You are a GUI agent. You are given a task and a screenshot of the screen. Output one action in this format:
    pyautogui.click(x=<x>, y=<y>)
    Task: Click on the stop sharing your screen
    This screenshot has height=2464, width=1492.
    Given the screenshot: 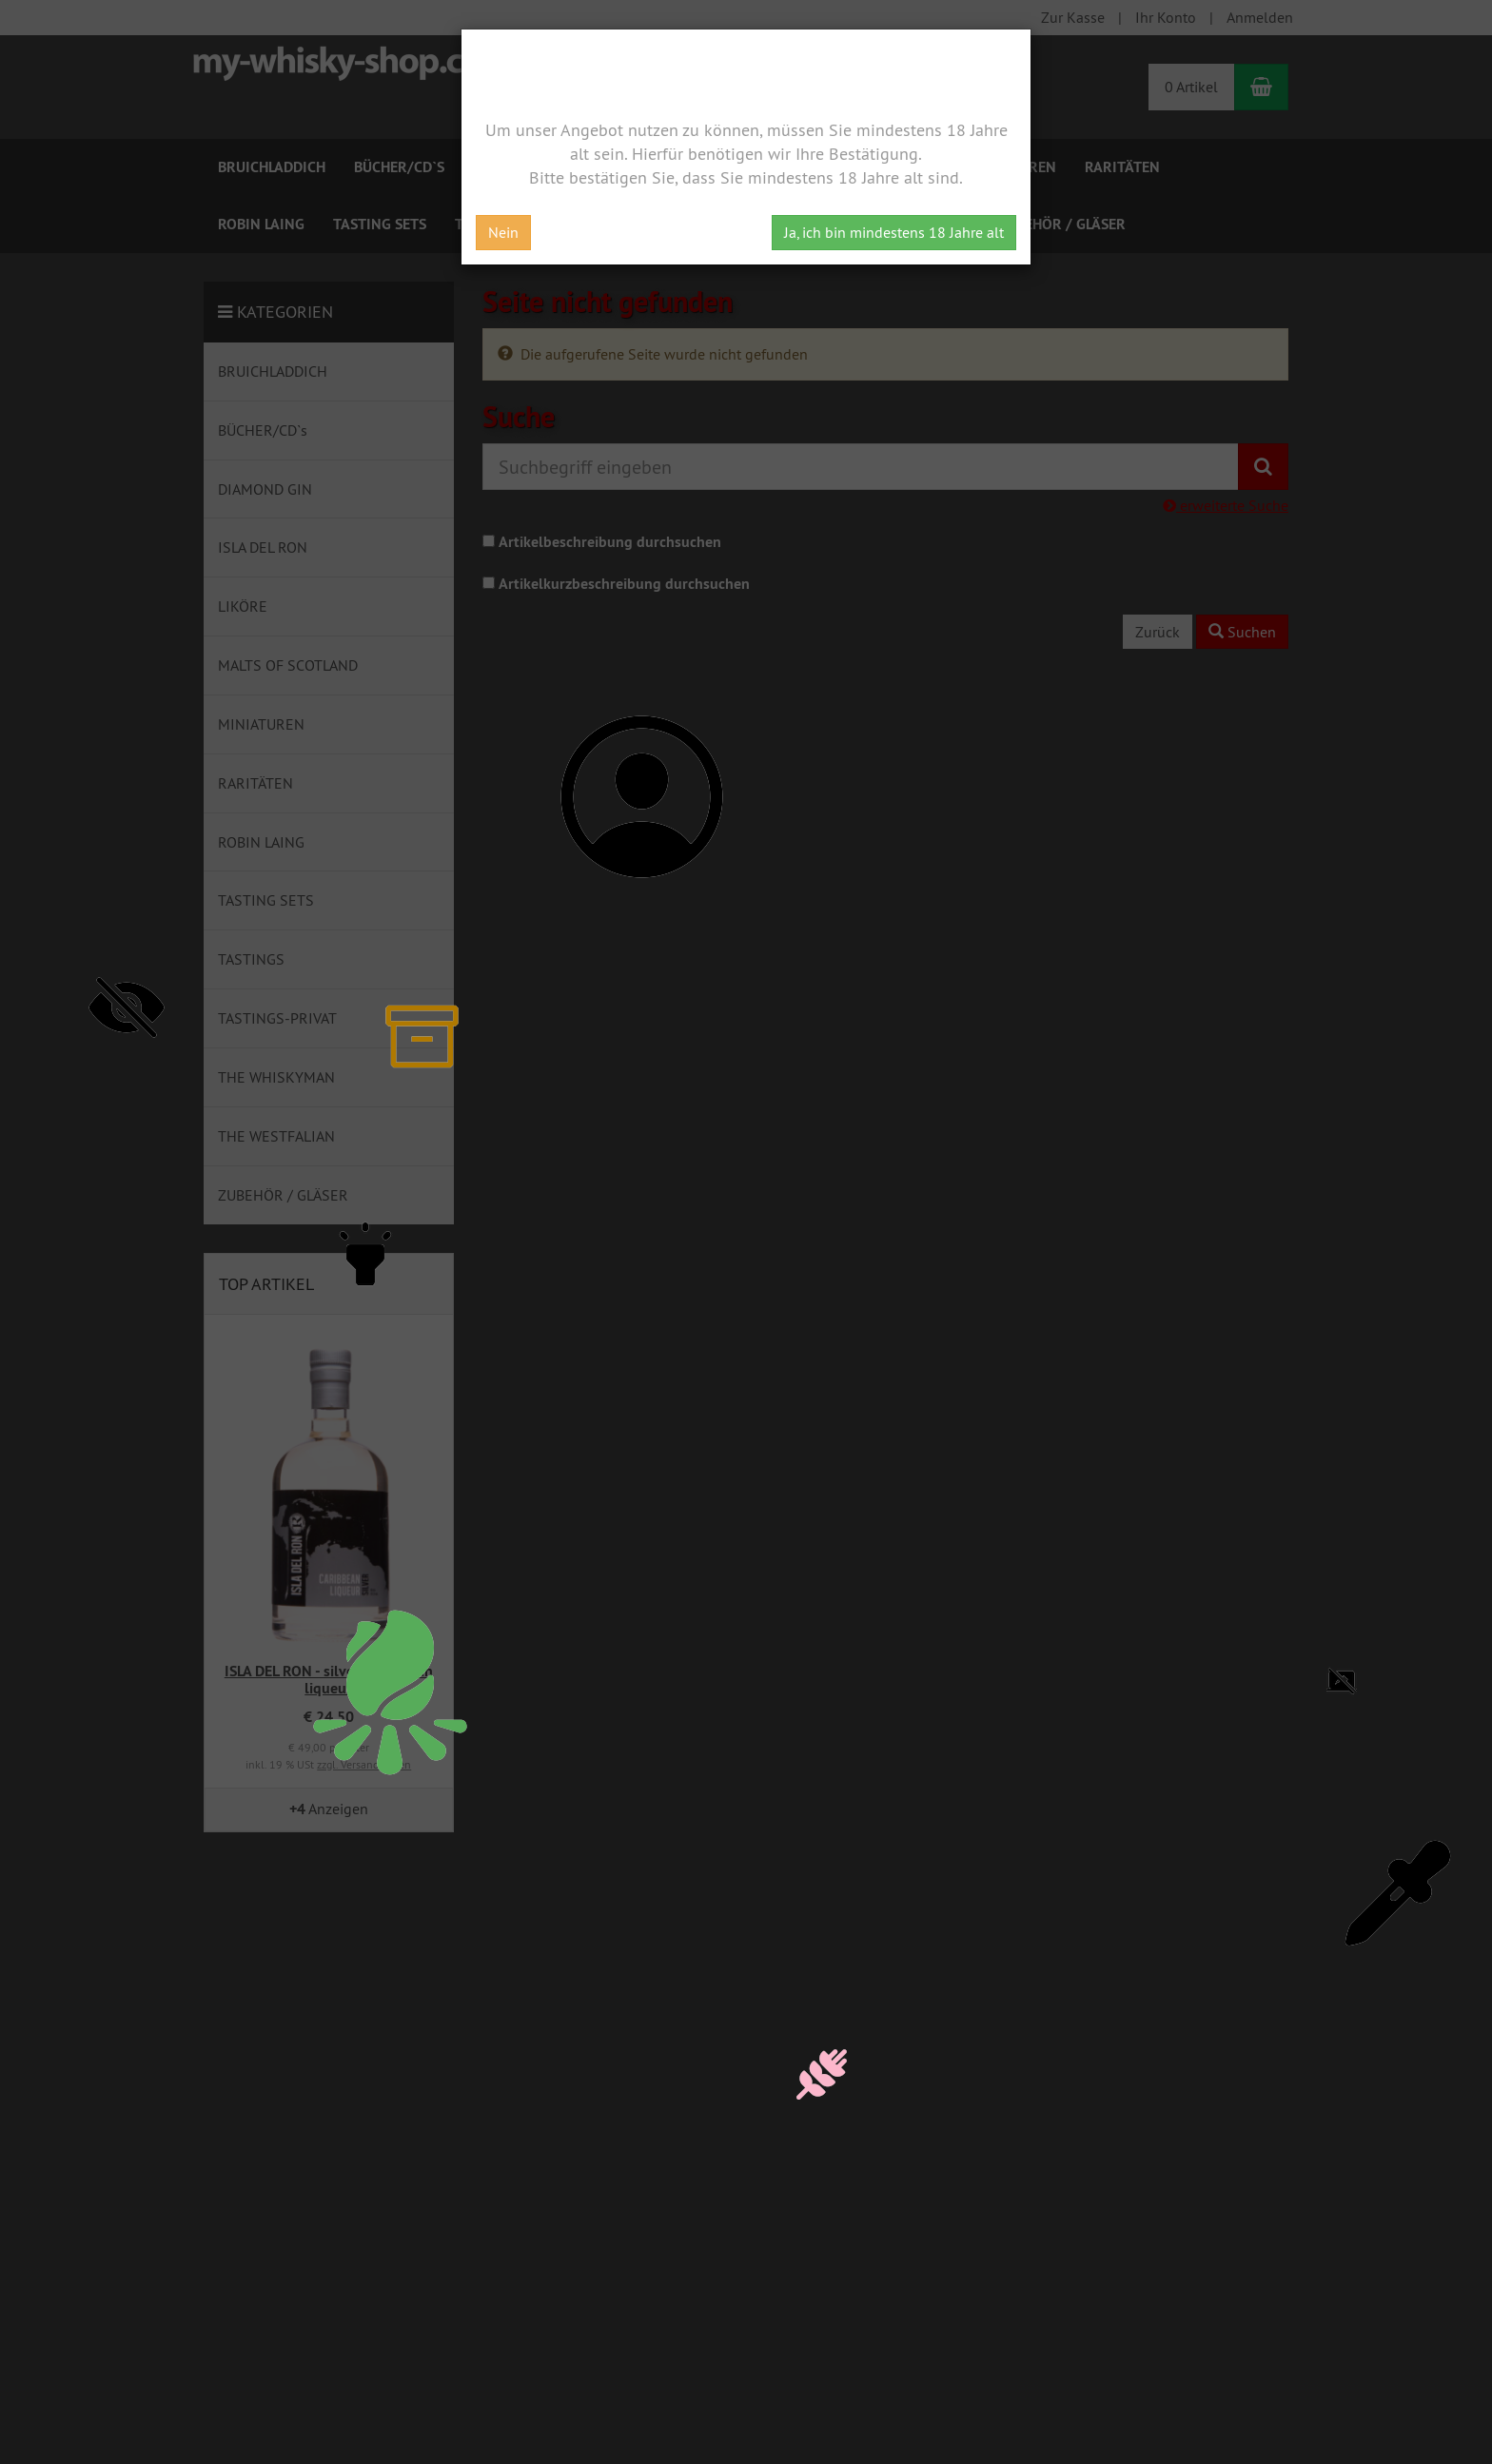 What is the action you would take?
    pyautogui.click(x=1342, y=1681)
    